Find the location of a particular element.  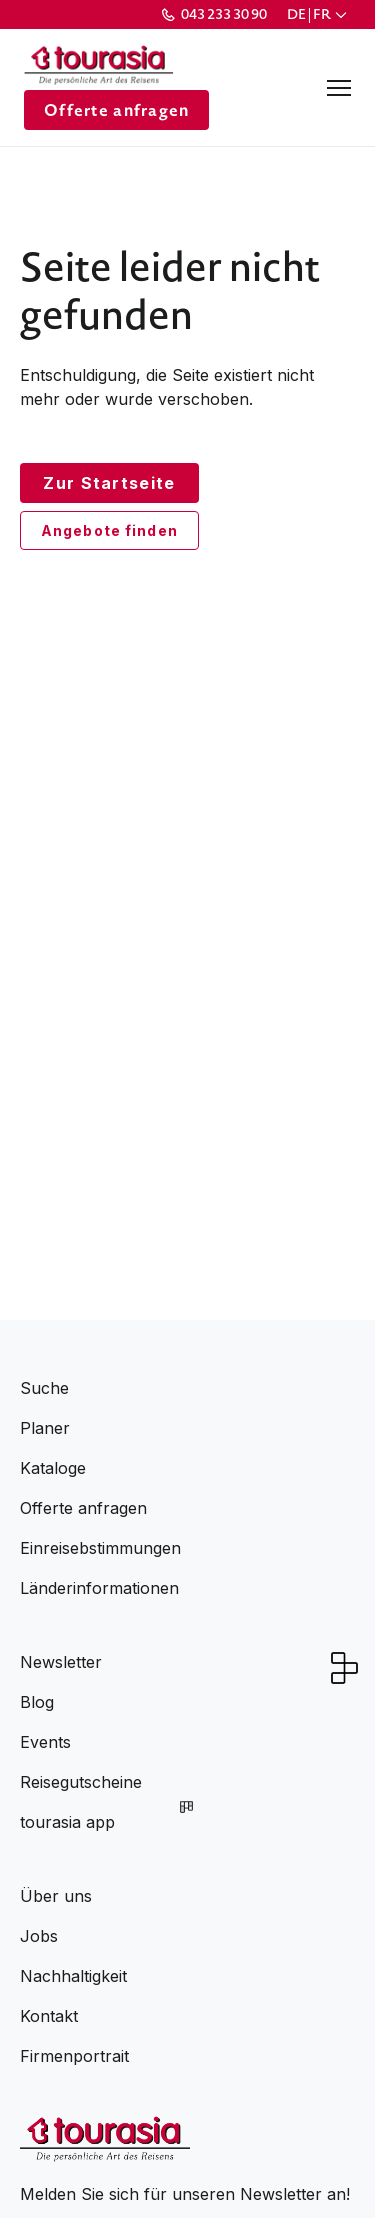

view kanban board is located at coordinates (186, 1806).